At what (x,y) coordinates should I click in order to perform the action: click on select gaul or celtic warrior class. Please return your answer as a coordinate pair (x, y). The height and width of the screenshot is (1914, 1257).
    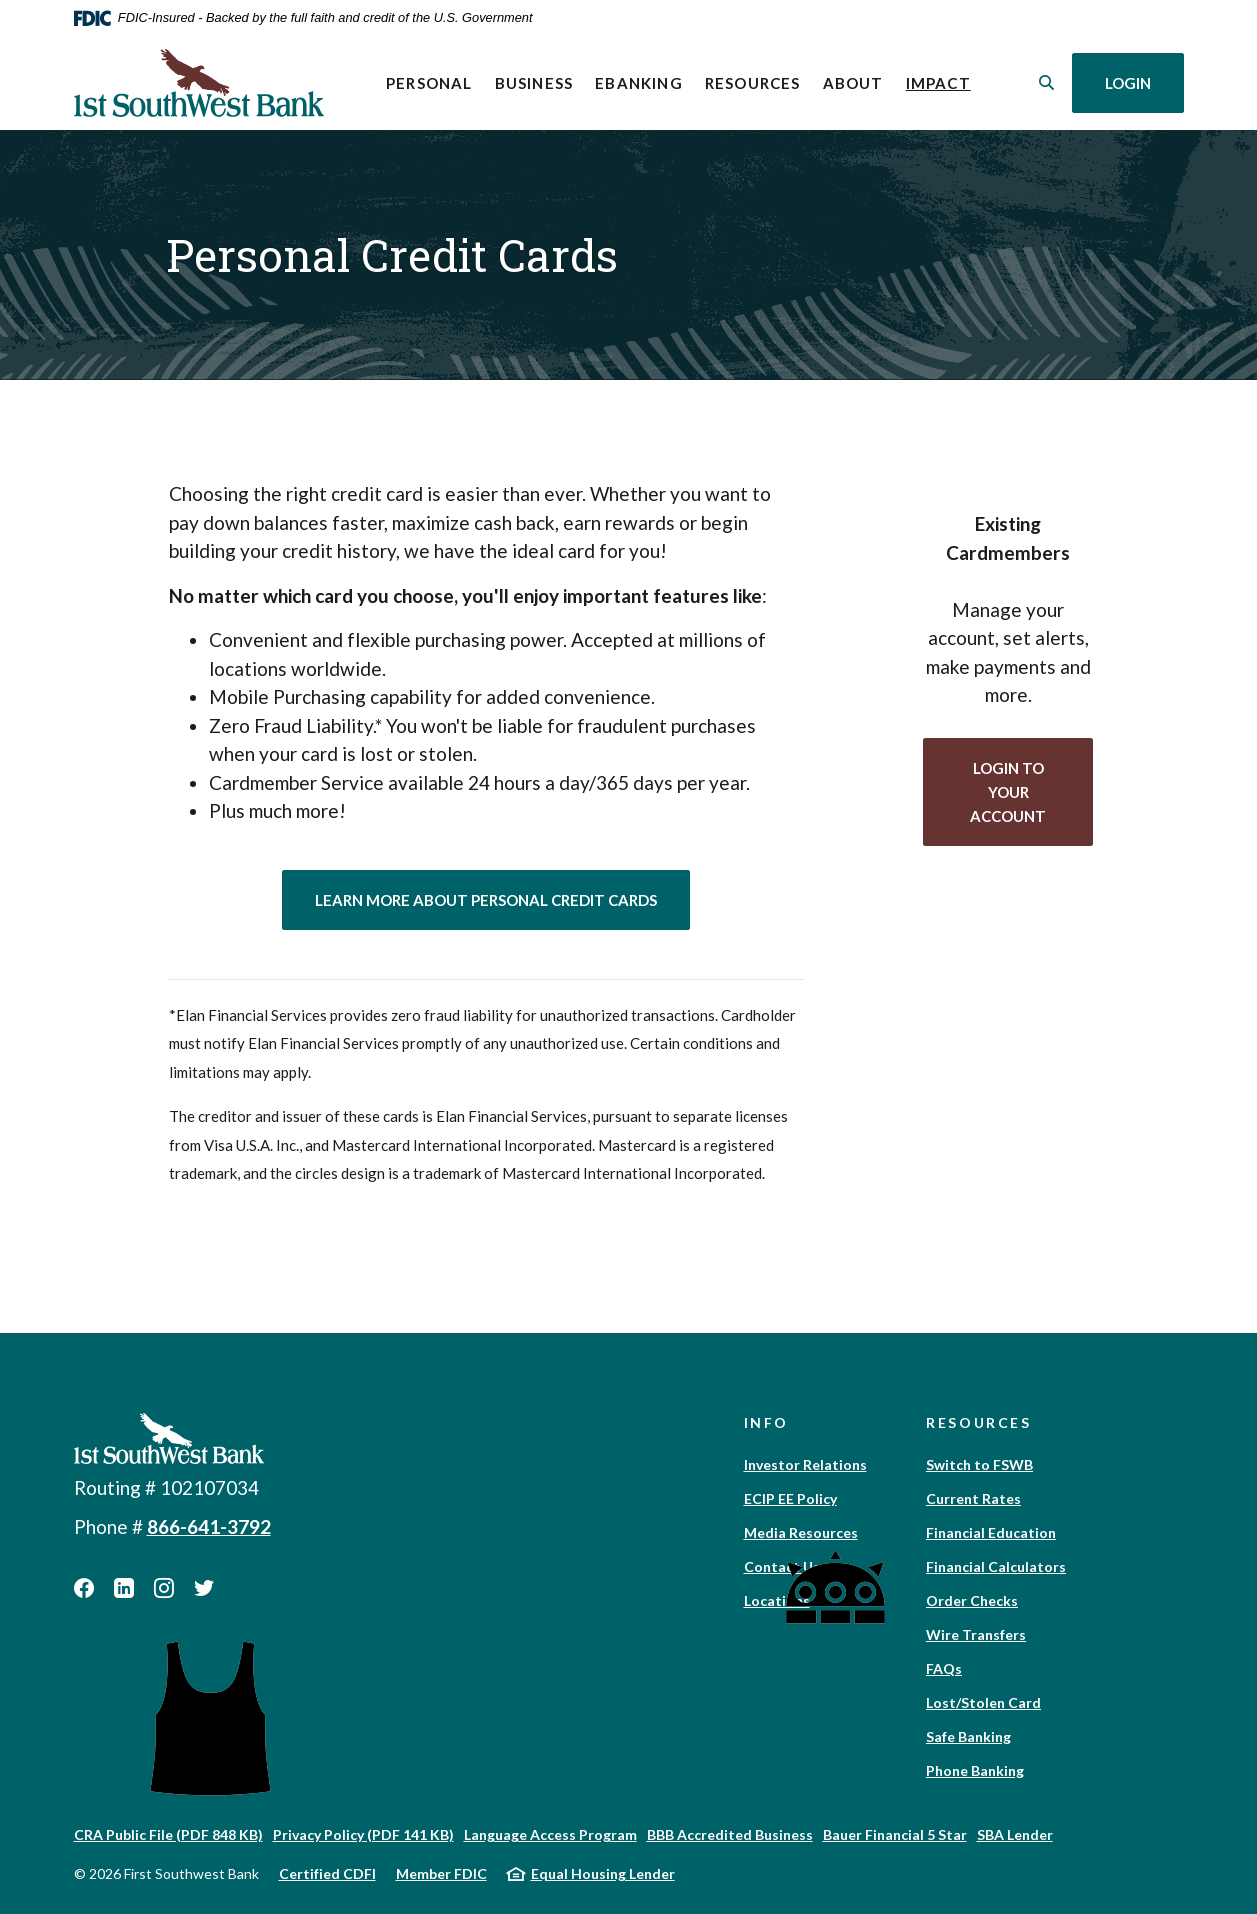
    Looking at the image, I should click on (835, 1591).